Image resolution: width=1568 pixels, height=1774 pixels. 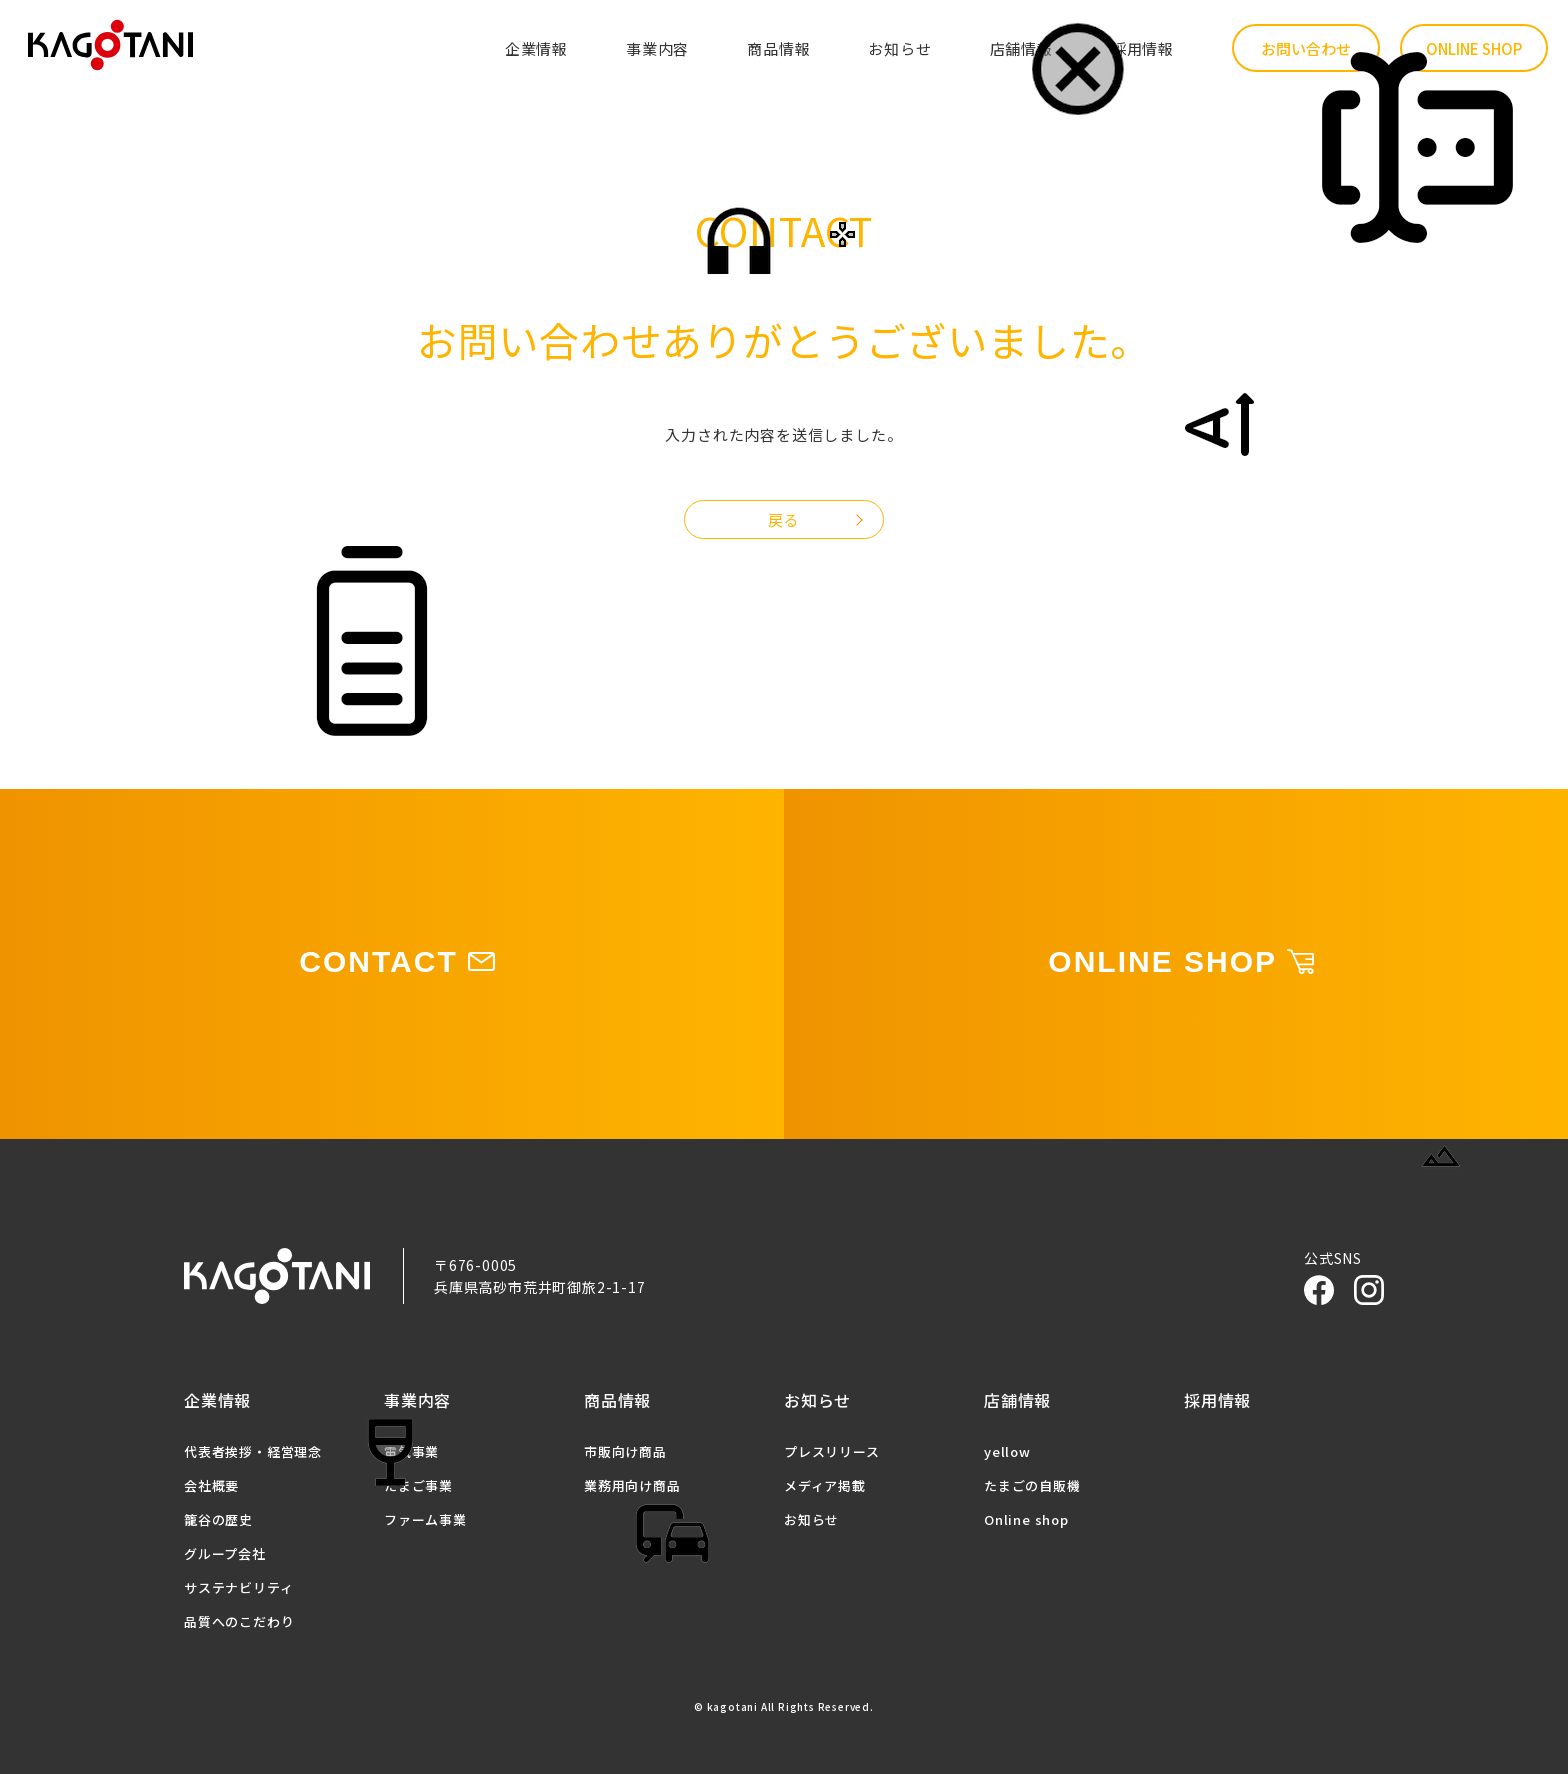 What do you see at coordinates (672, 1533) in the screenshot?
I see `view commute options` at bounding box center [672, 1533].